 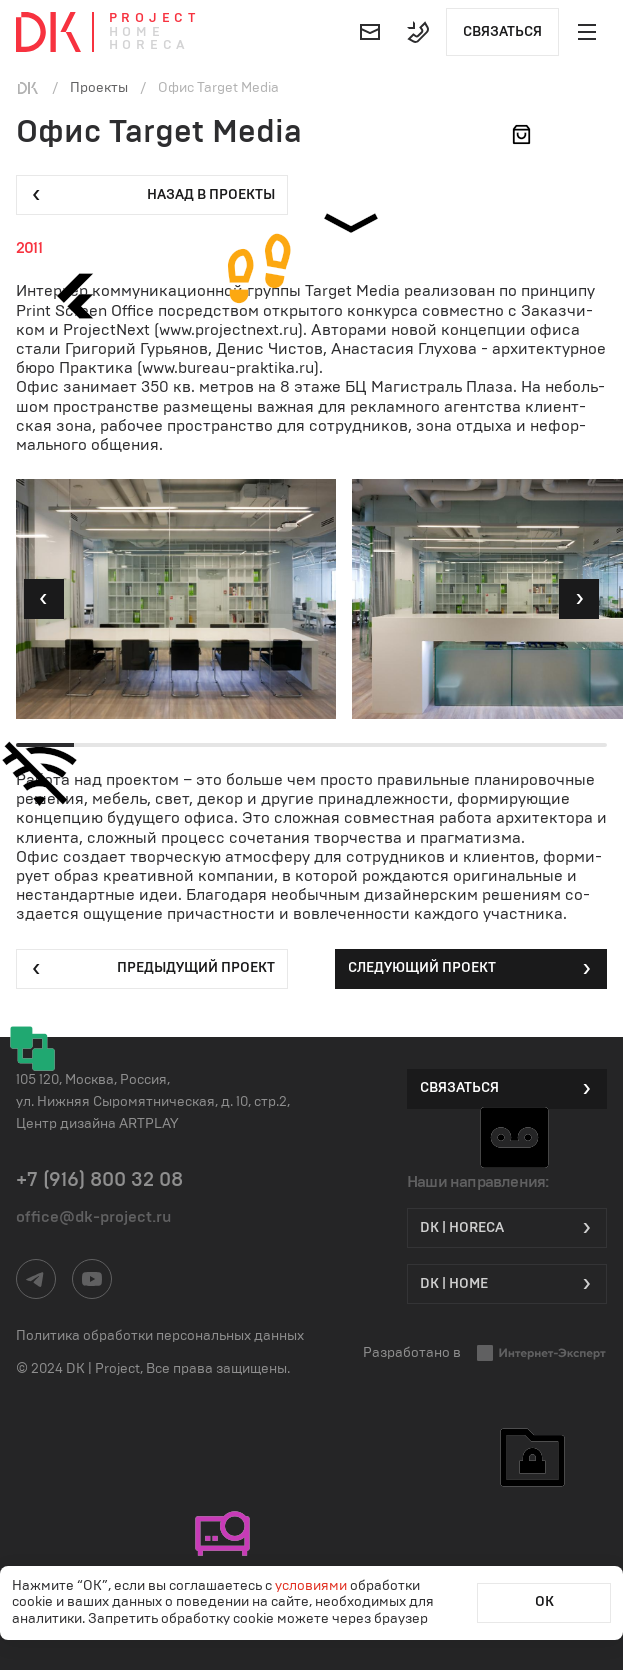 What do you see at coordinates (257, 269) in the screenshot?
I see `view walking directions or pedestrian route` at bounding box center [257, 269].